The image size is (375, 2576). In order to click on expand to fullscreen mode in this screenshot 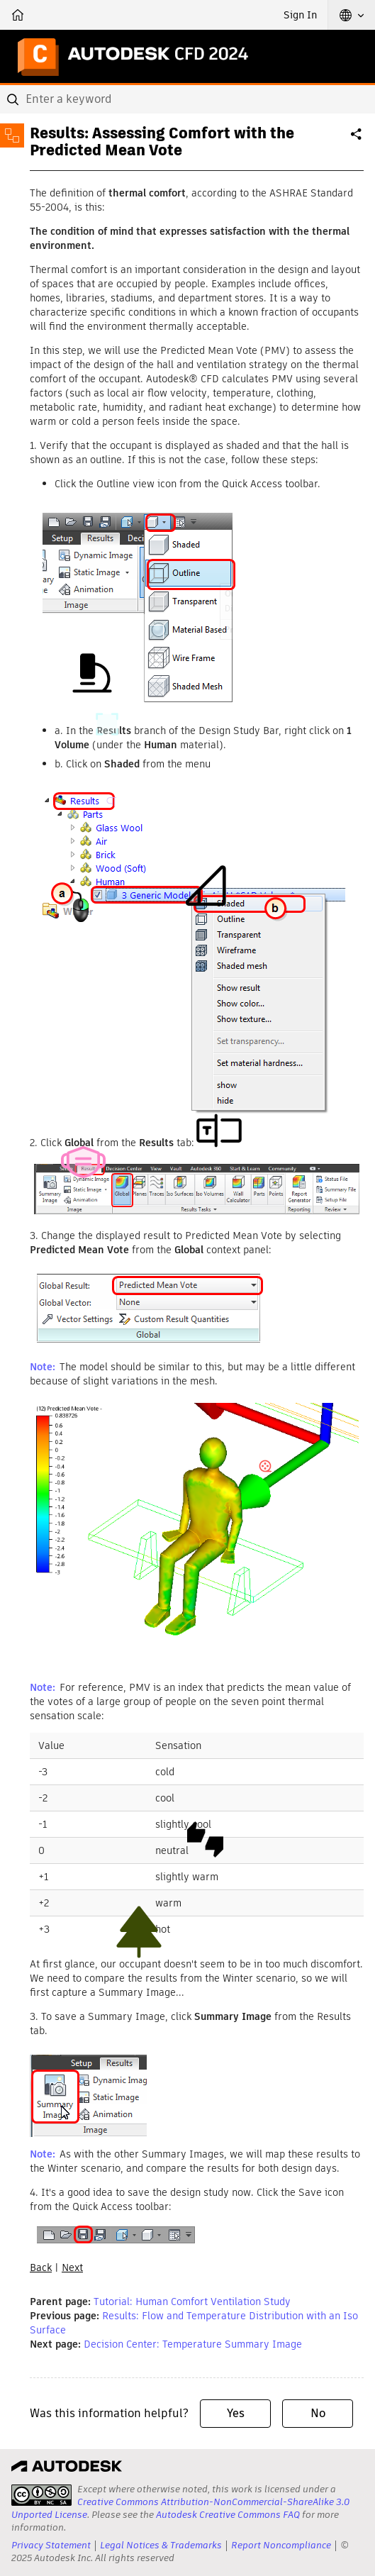, I will do `click(107, 724)`.